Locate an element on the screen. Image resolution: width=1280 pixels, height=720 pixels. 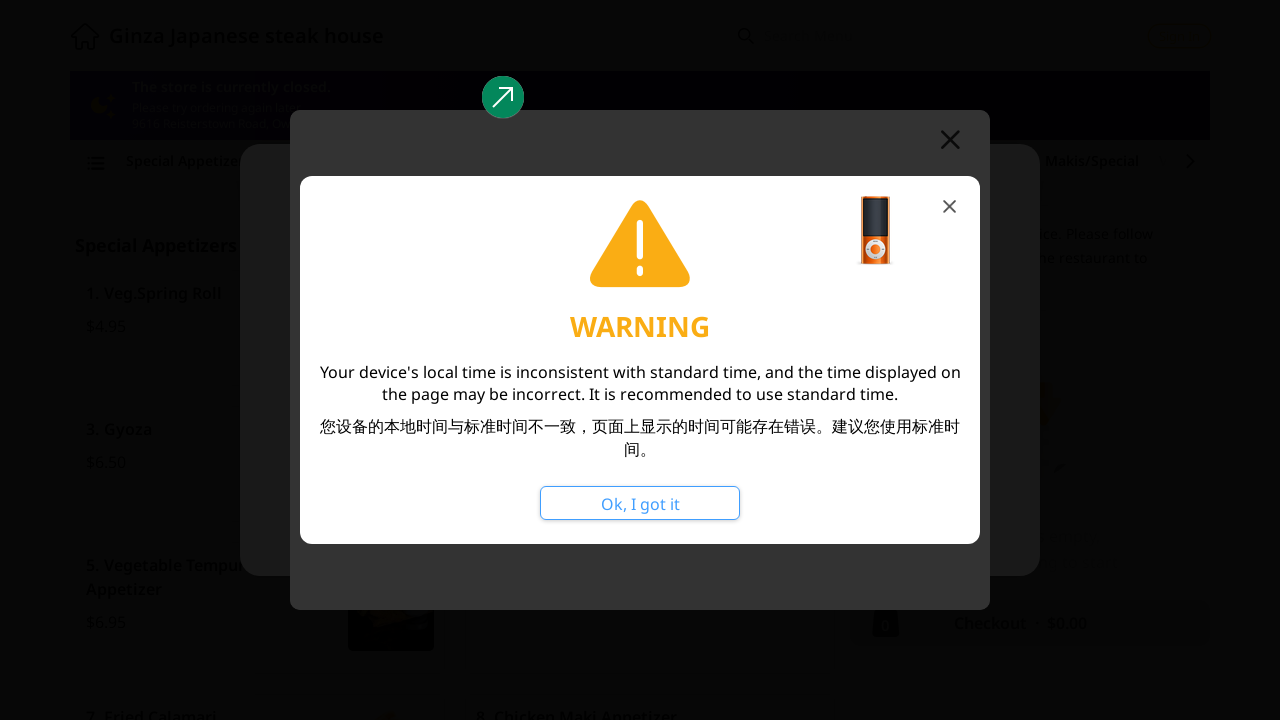
iPod nano device connected is located at coordinates (875, 231).